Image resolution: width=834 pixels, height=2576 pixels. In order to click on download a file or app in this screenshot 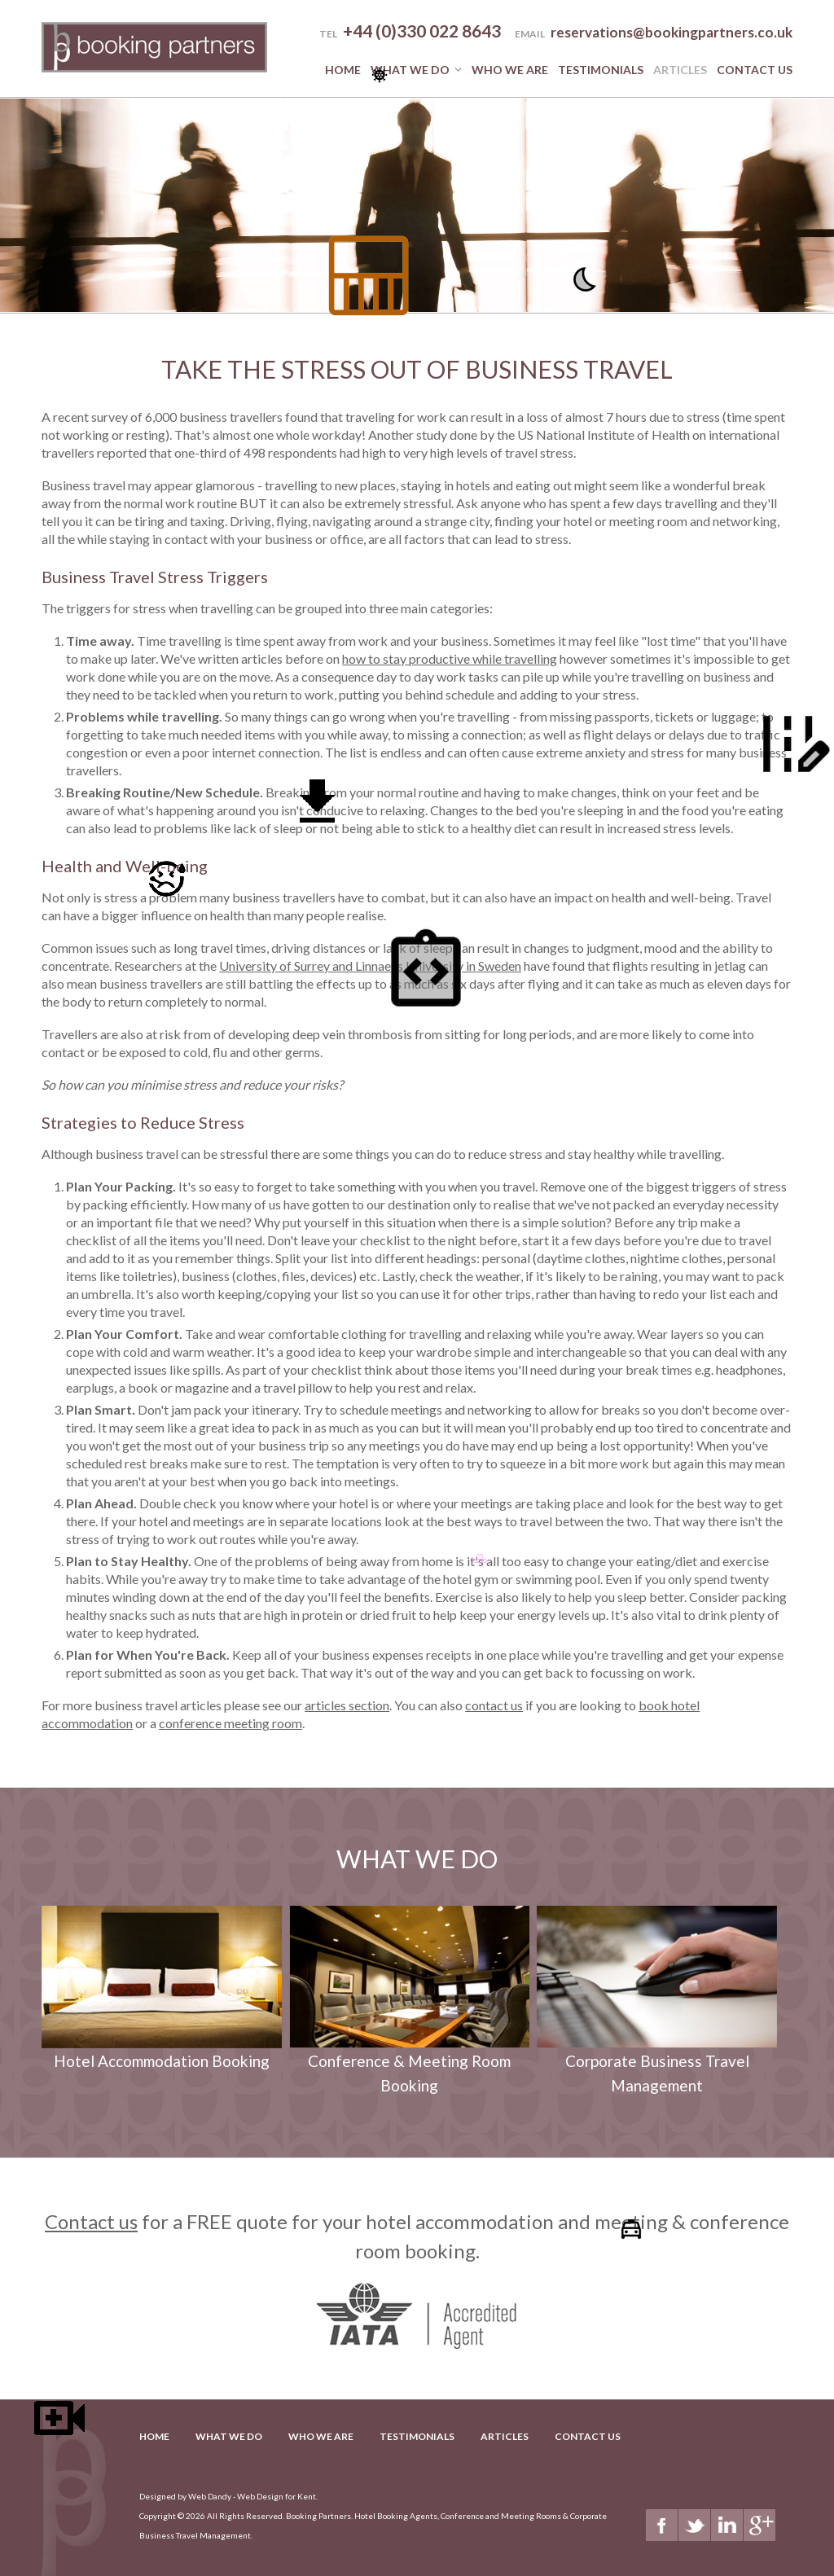, I will do `click(317, 802)`.